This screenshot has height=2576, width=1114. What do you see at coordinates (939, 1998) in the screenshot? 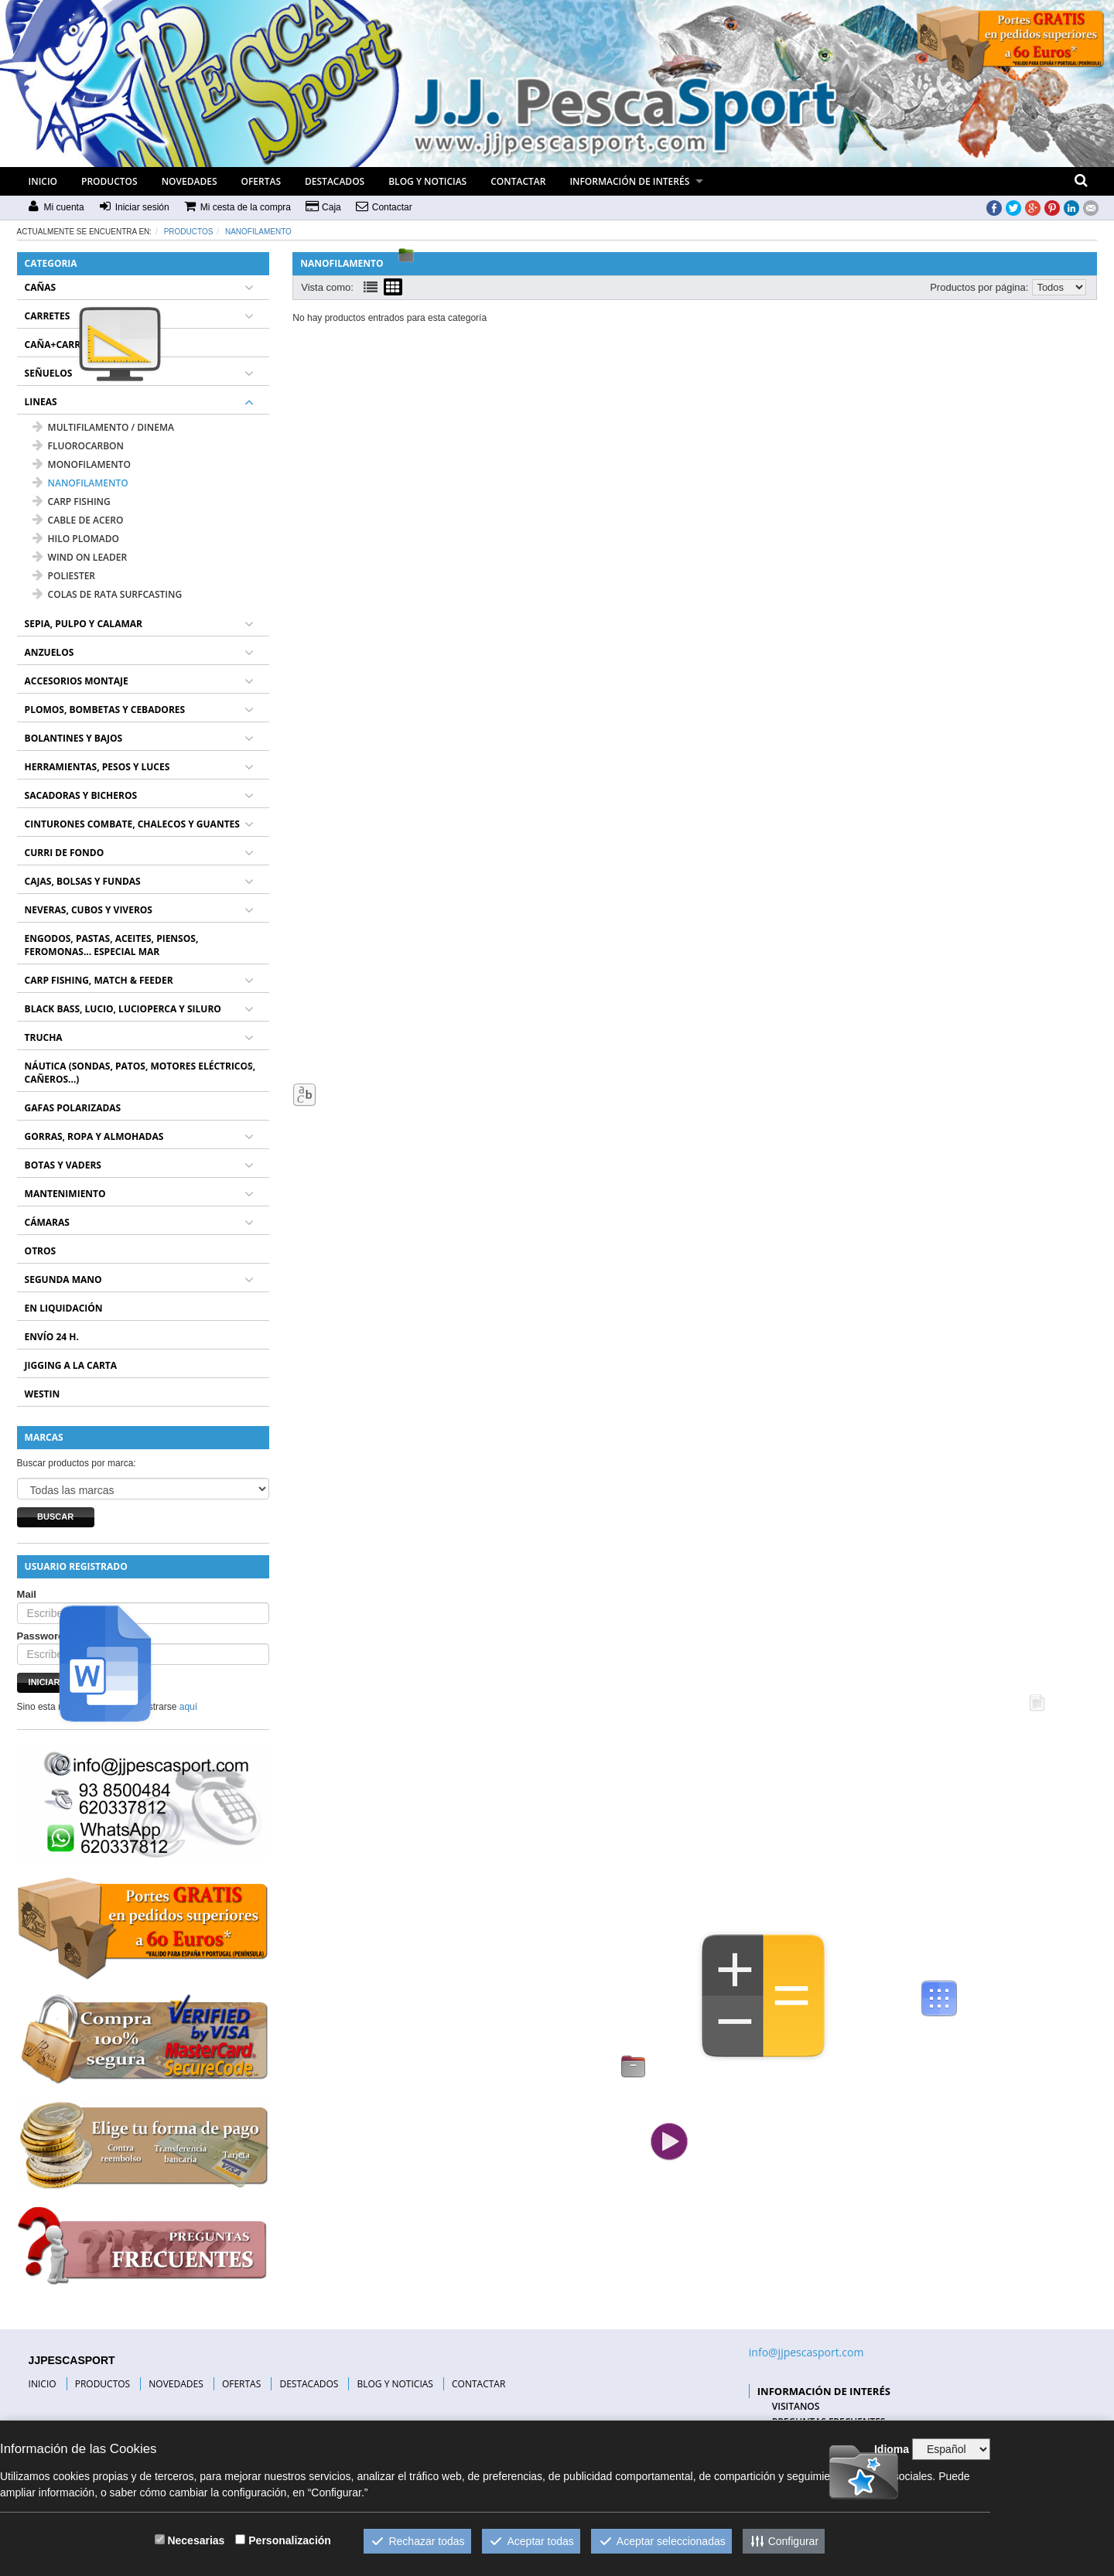
I see `open the app launcher or application grid` at bounding box center [939, 1998].